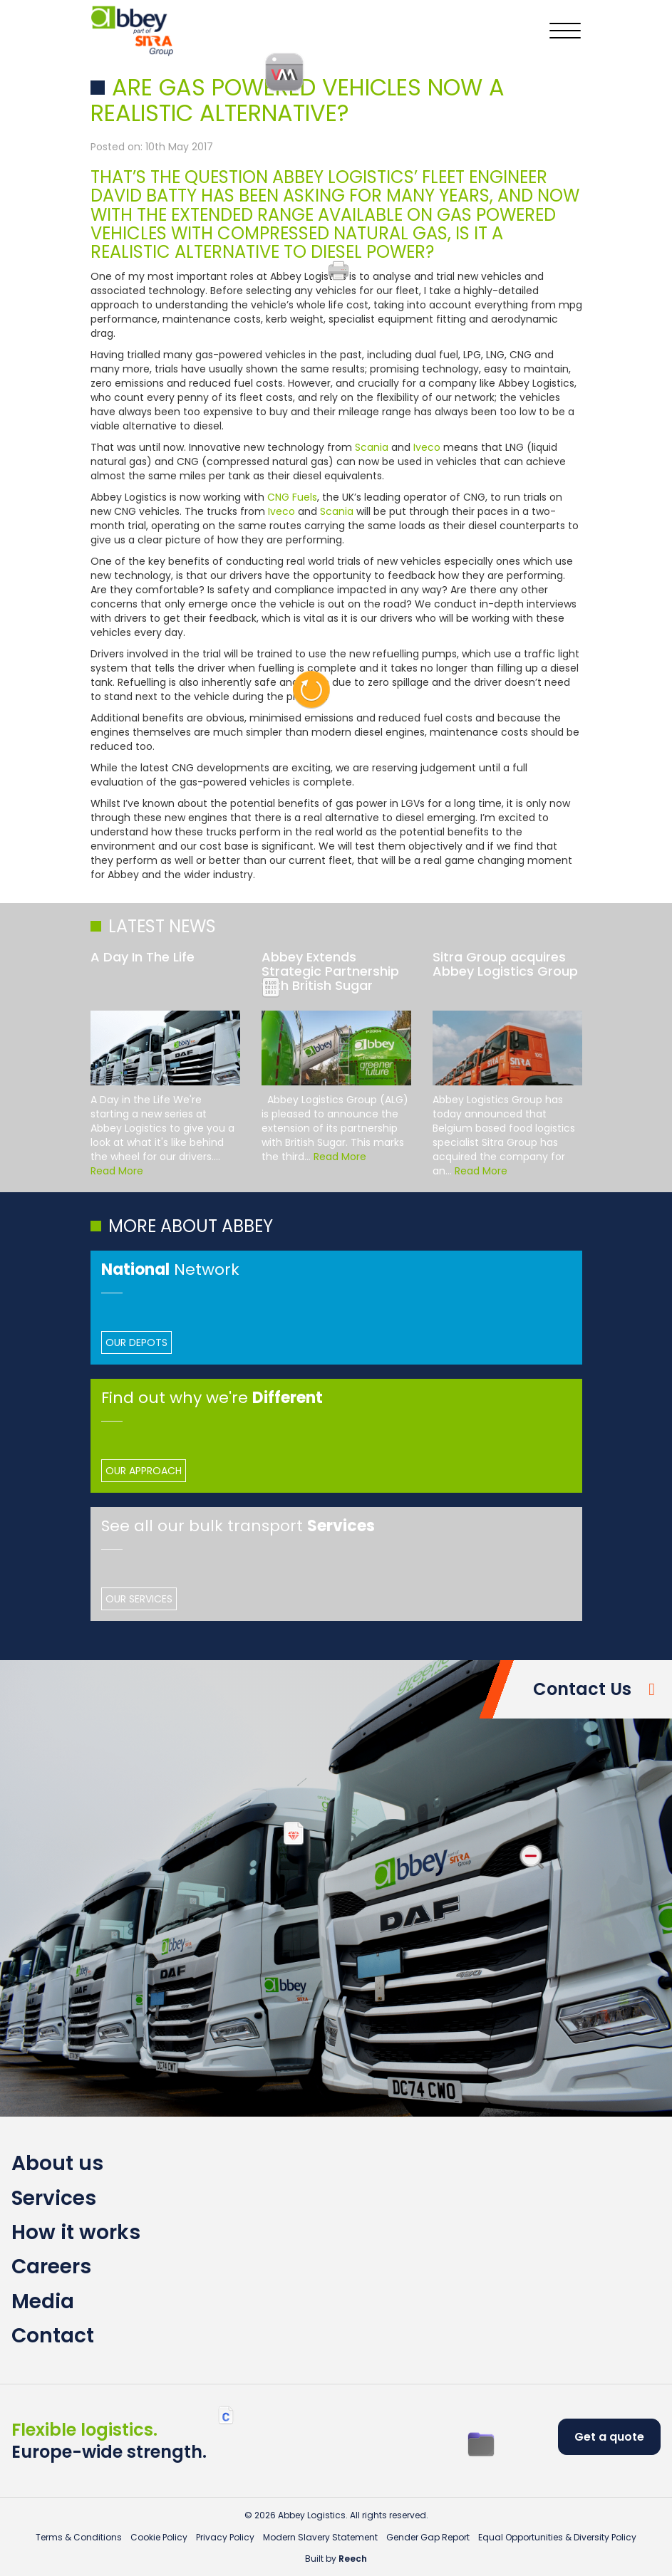 Image resolution: width=672 pixels, height=2576 pixels. I want to click on indicates a binary or raw data file, so click(271, 987).